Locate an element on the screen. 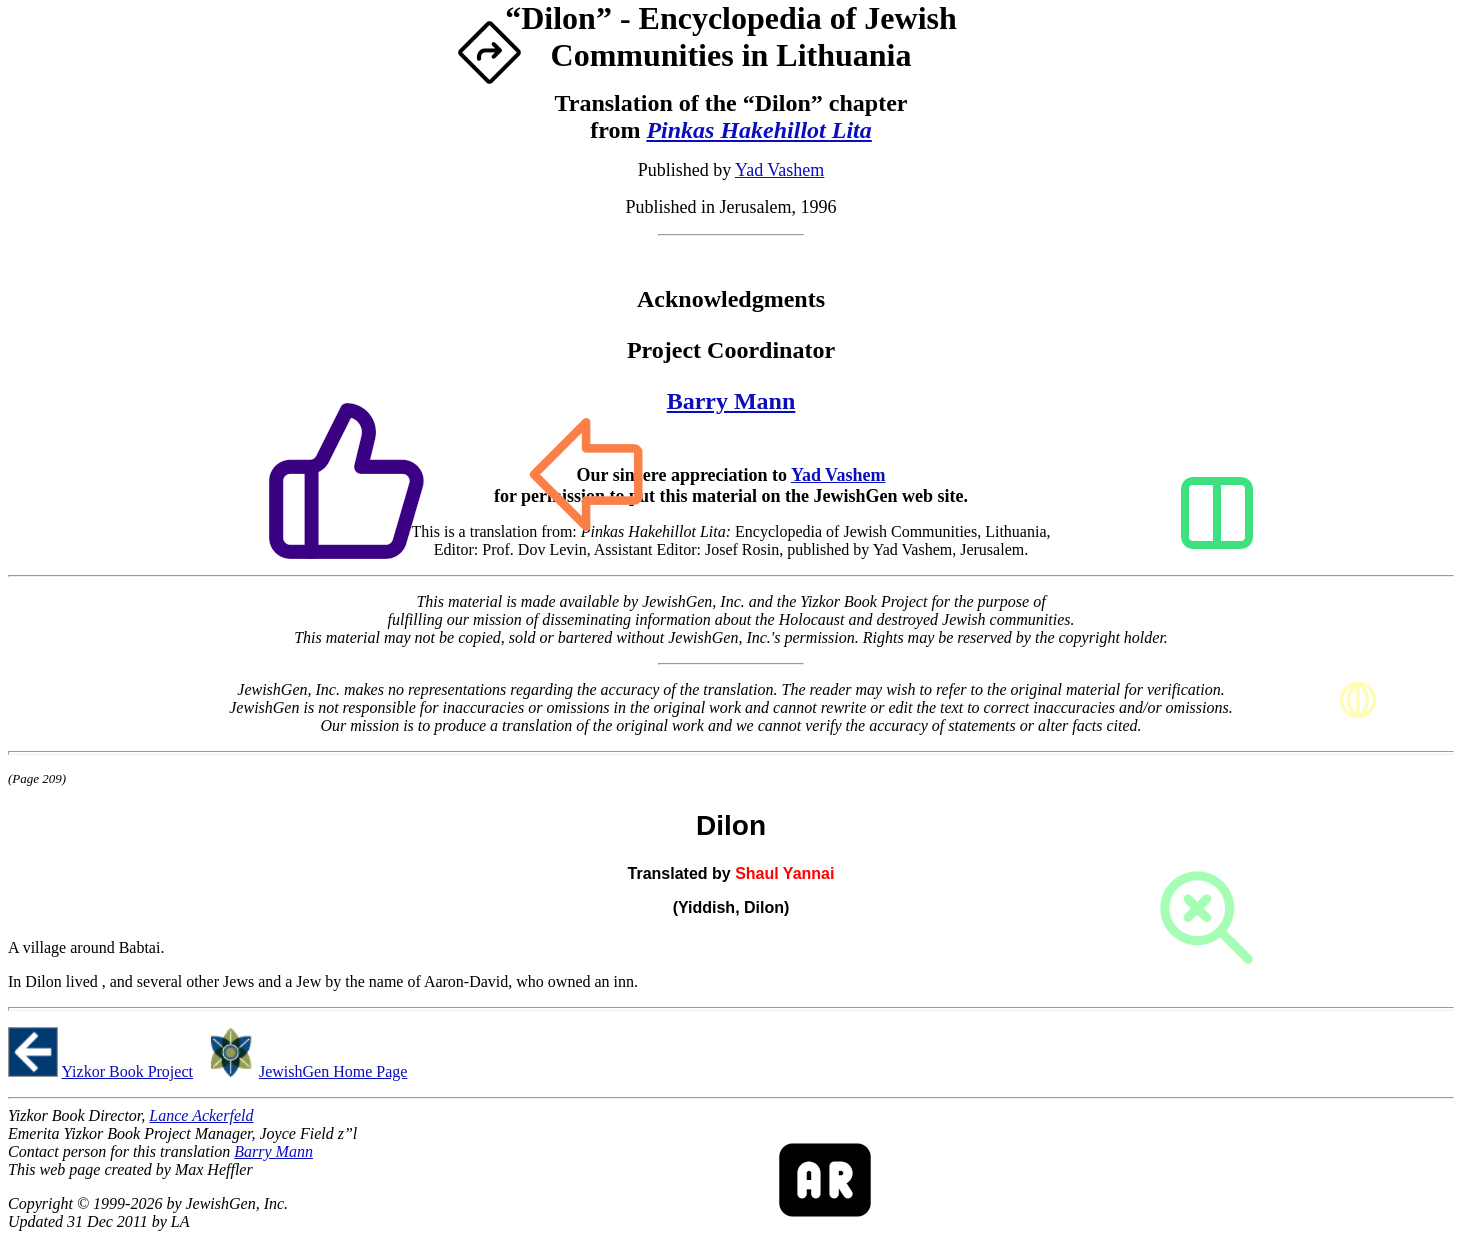 The image size is (1462, 1247). indicates a turn or direction change ahead is located at coordinates (489, 52).